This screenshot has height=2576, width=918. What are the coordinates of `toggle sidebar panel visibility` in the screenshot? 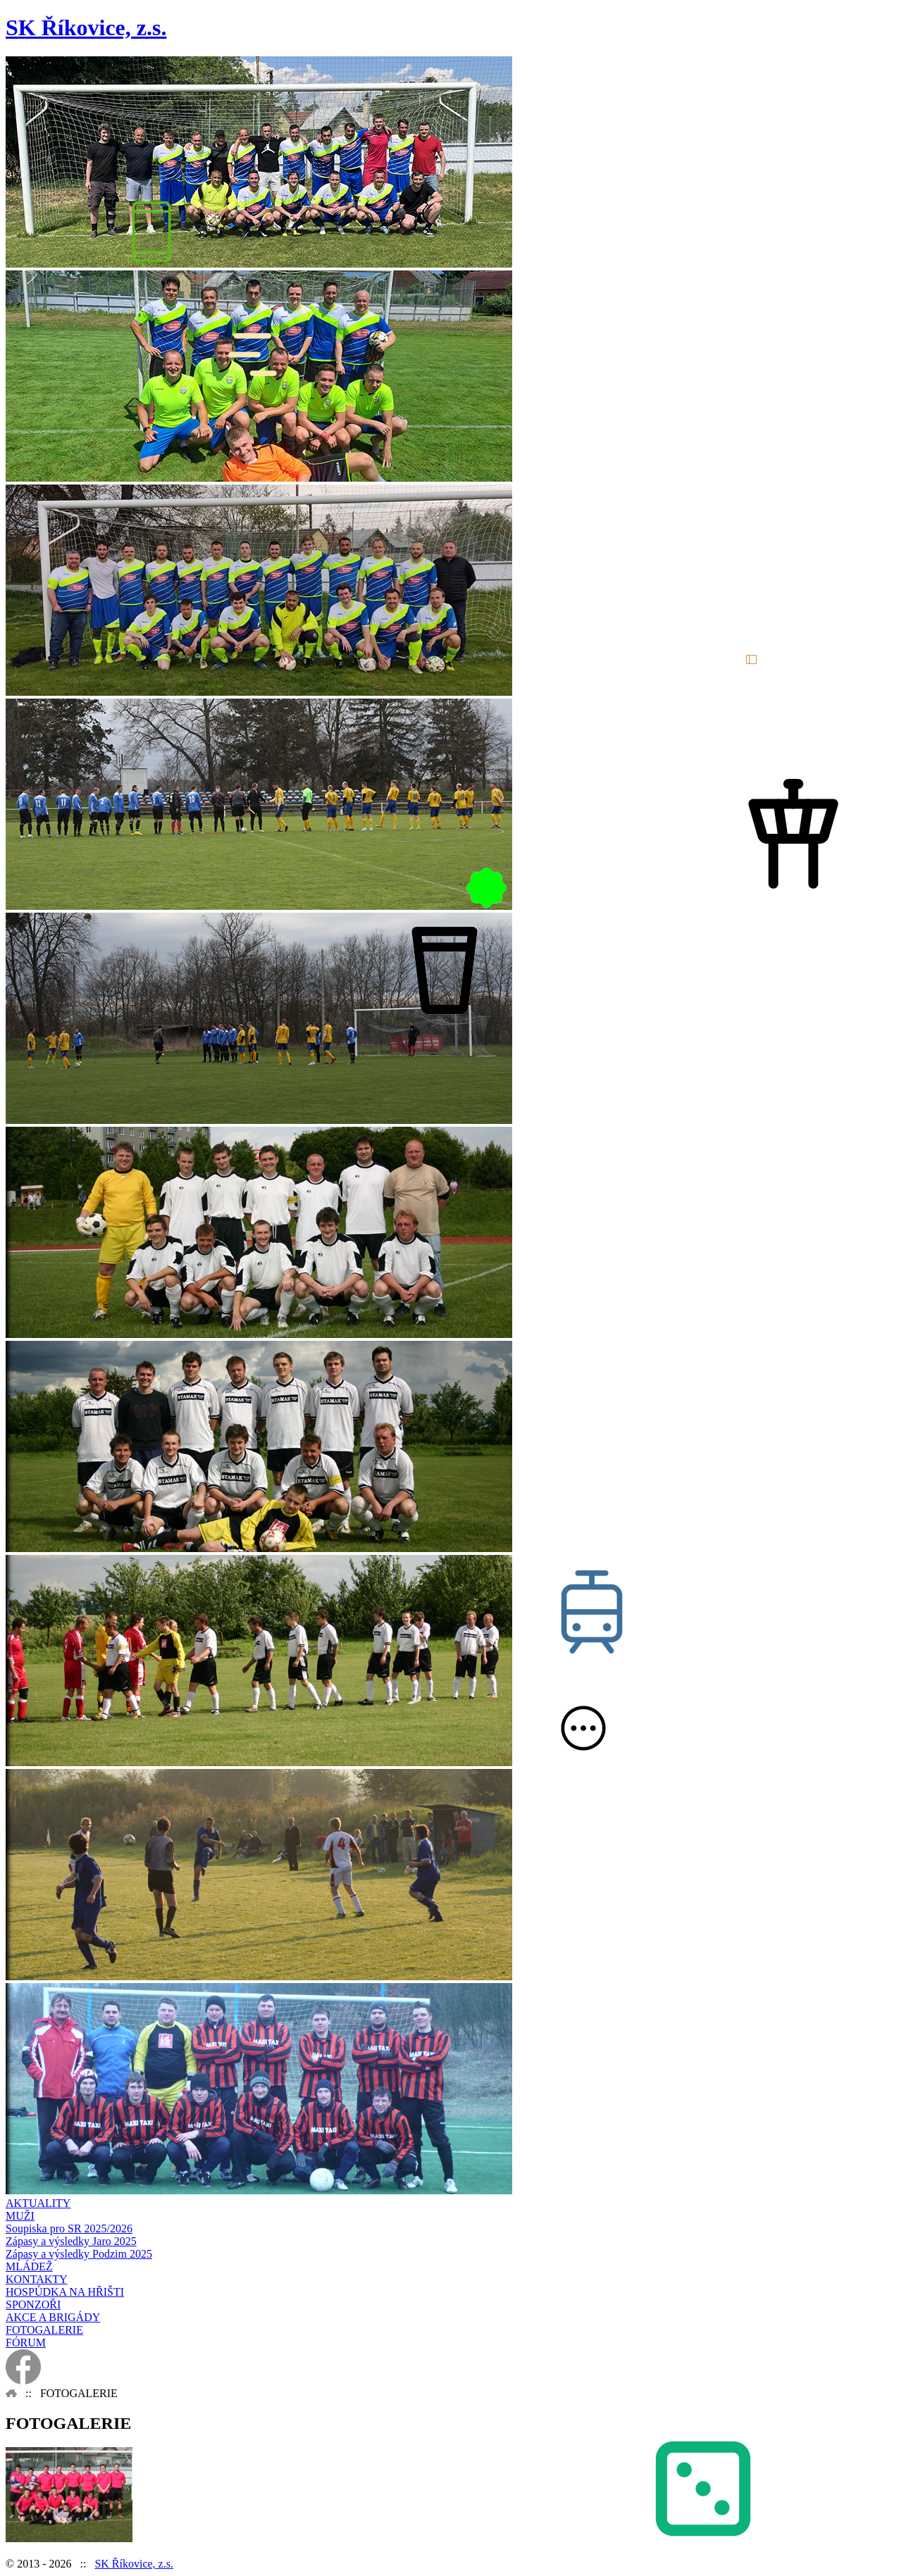 It's located at (751, 659).